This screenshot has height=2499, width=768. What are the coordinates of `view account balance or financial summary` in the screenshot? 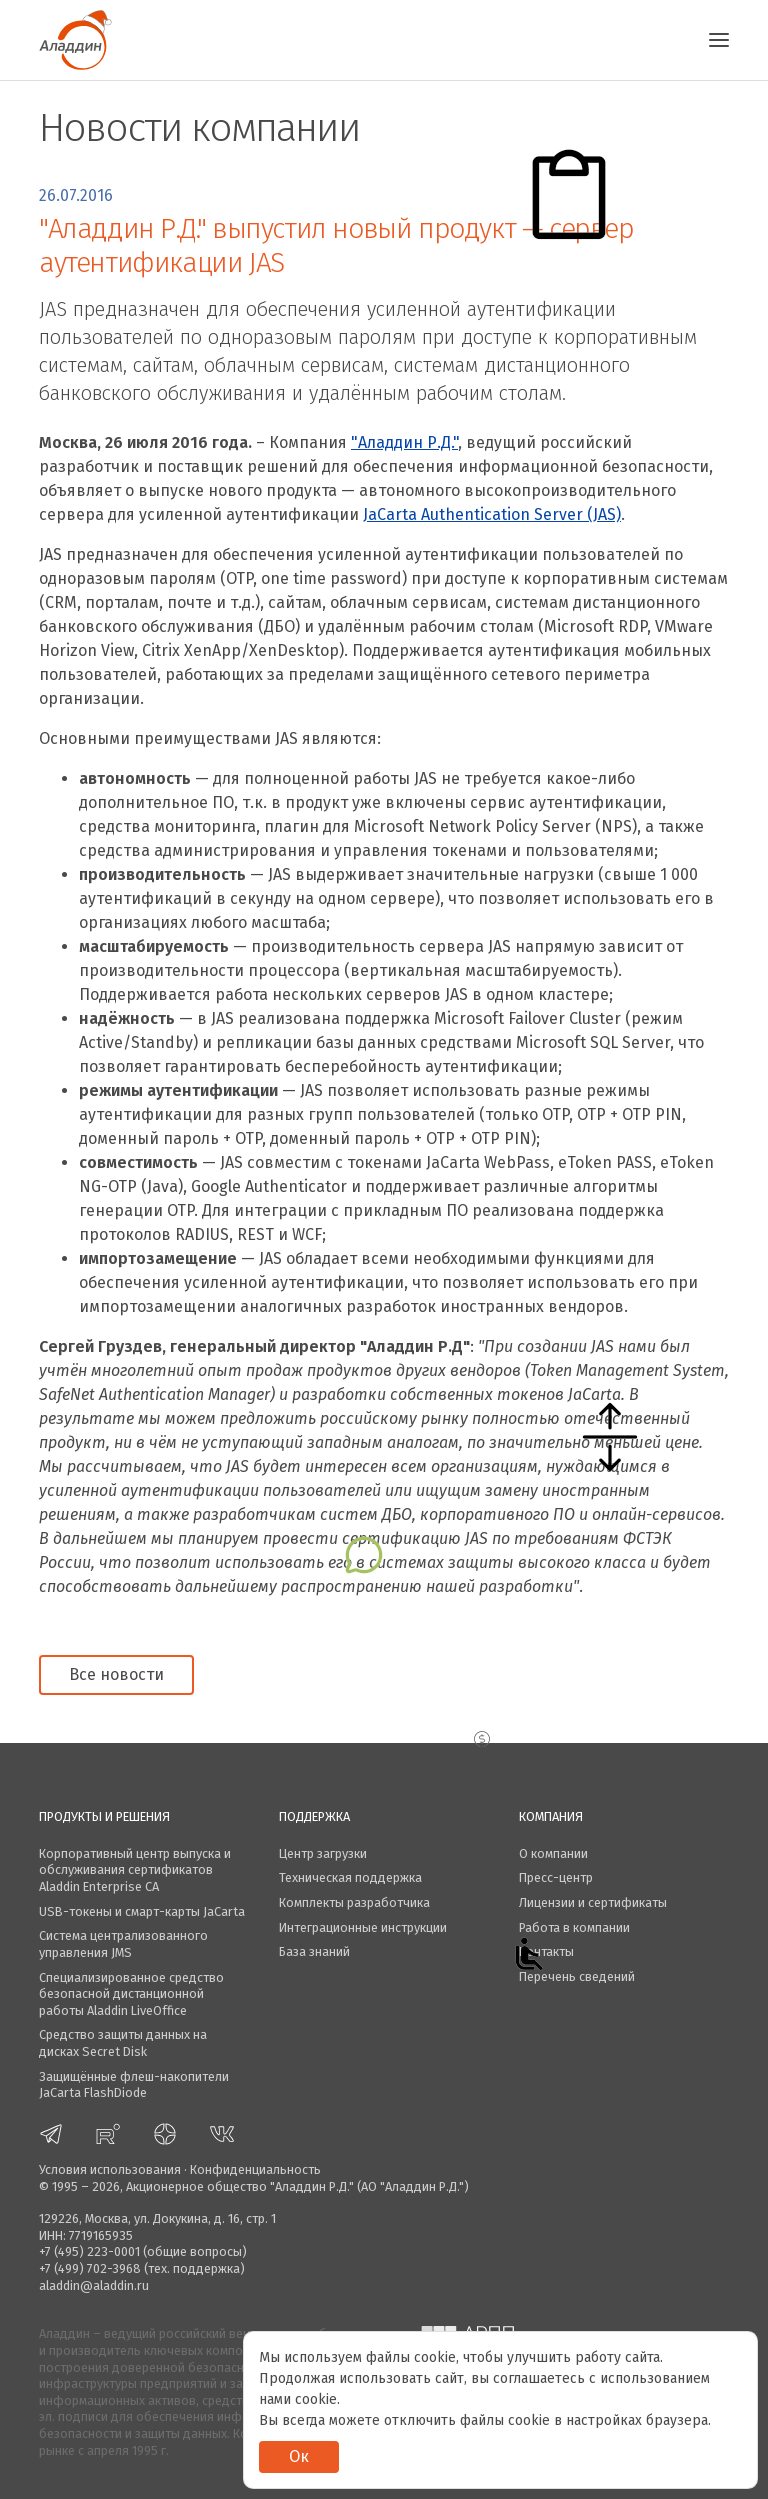 It's located at (482, 1739).